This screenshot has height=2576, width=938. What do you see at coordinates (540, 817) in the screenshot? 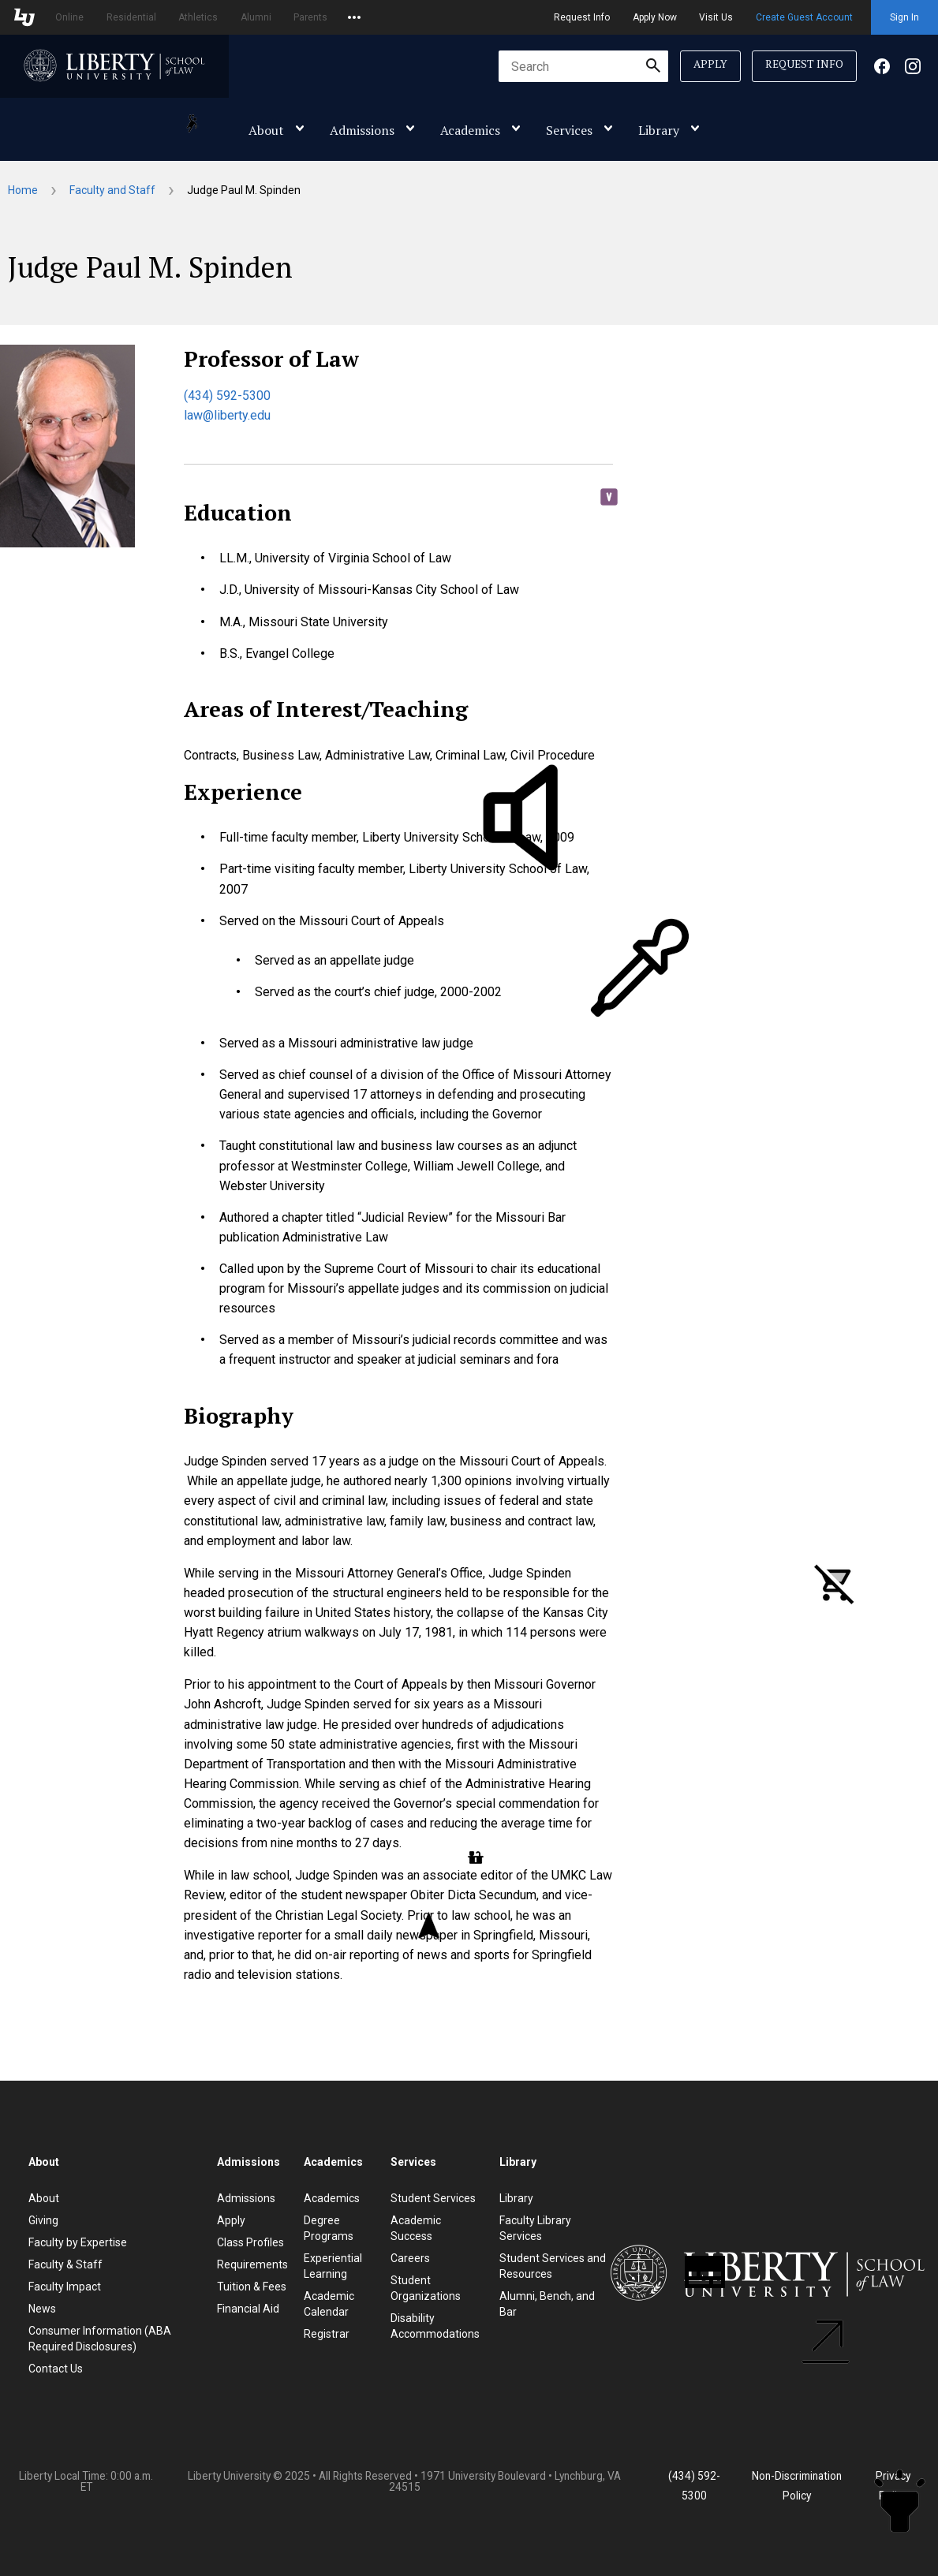
I see `speaker with no audio output` at bounding box center [540, 817].